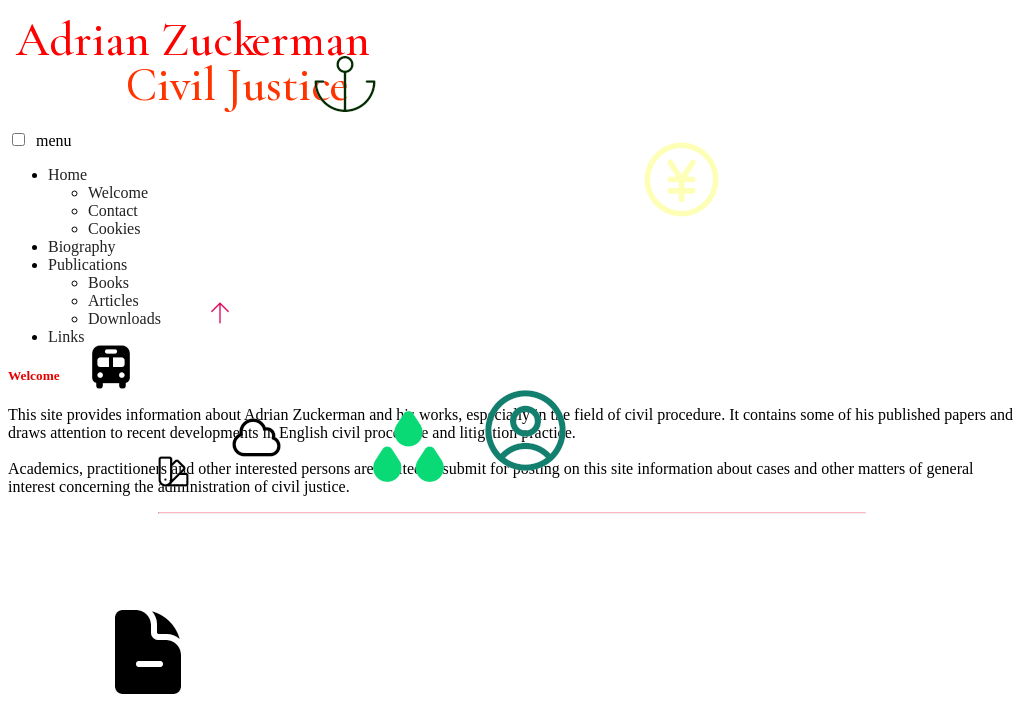 This screenshot has height=720, width=1024. What do you see at coordinates (256, 437) in the screenshot?
I see `access cloud storage` at bounding box center [256, 437].